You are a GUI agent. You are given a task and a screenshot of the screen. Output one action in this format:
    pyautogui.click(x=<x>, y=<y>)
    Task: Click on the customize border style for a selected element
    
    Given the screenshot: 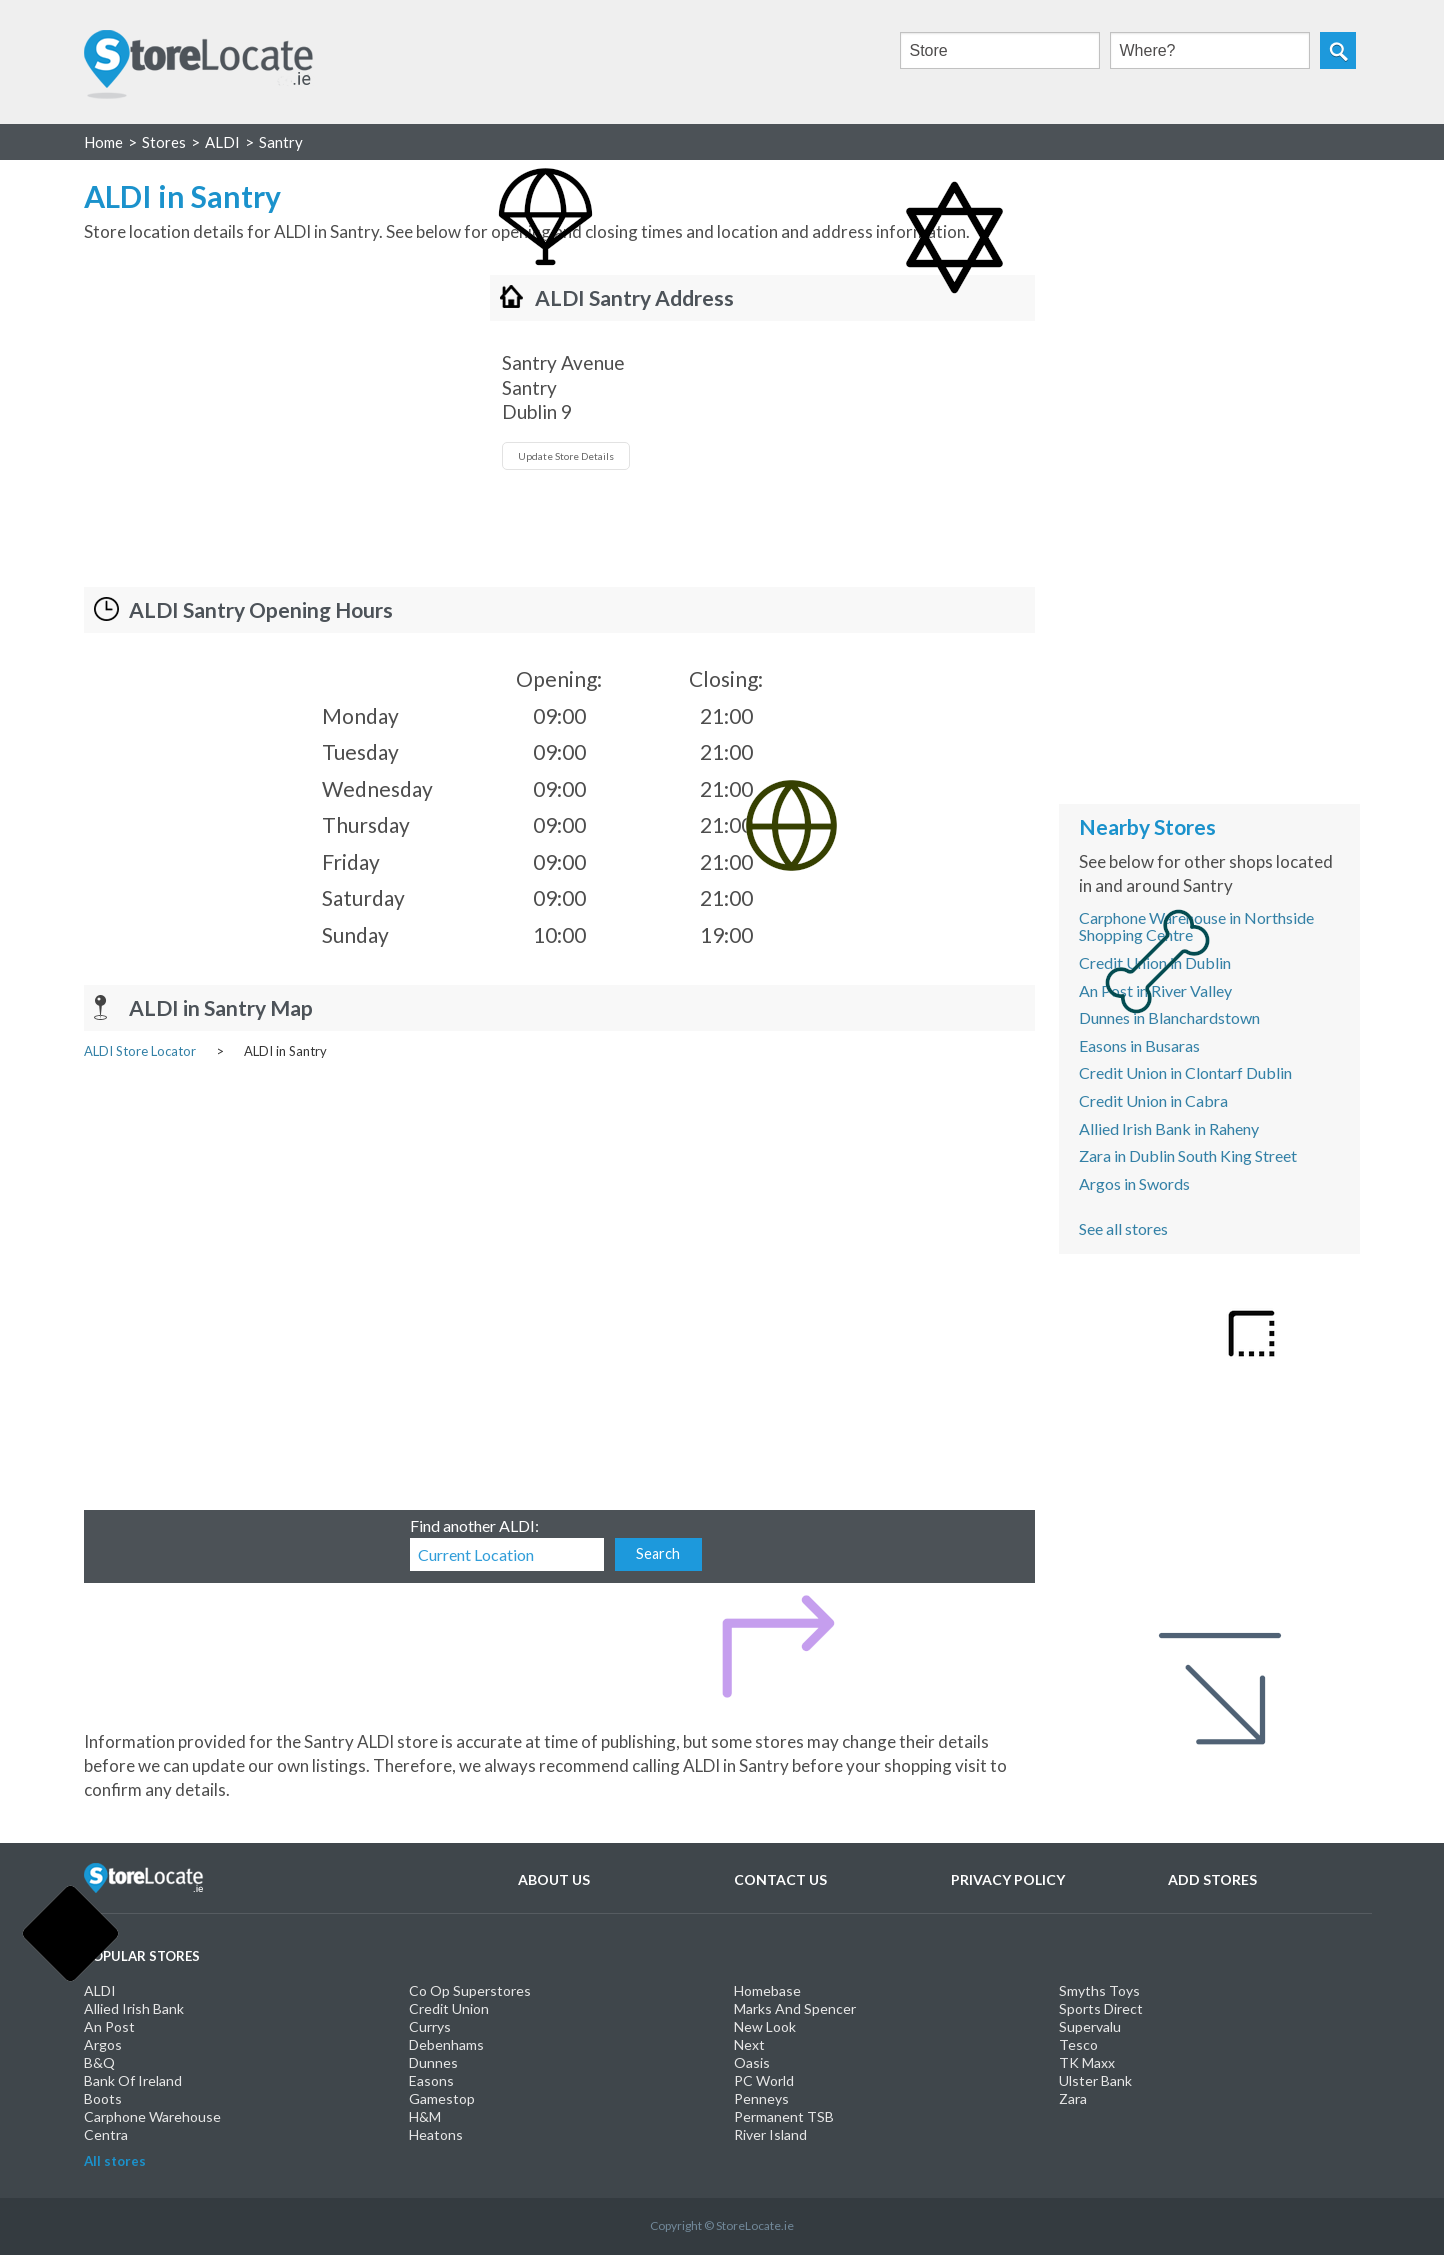 What is the action you would take?
    pyautogui.click(x=1251, y=1333)
    